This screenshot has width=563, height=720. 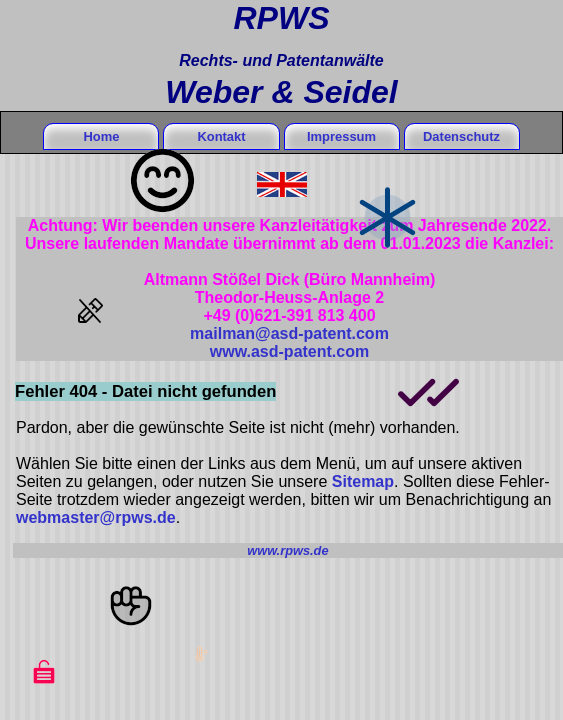 I want to click on add a positive reaction or emoji, so click(x=162, y=180).